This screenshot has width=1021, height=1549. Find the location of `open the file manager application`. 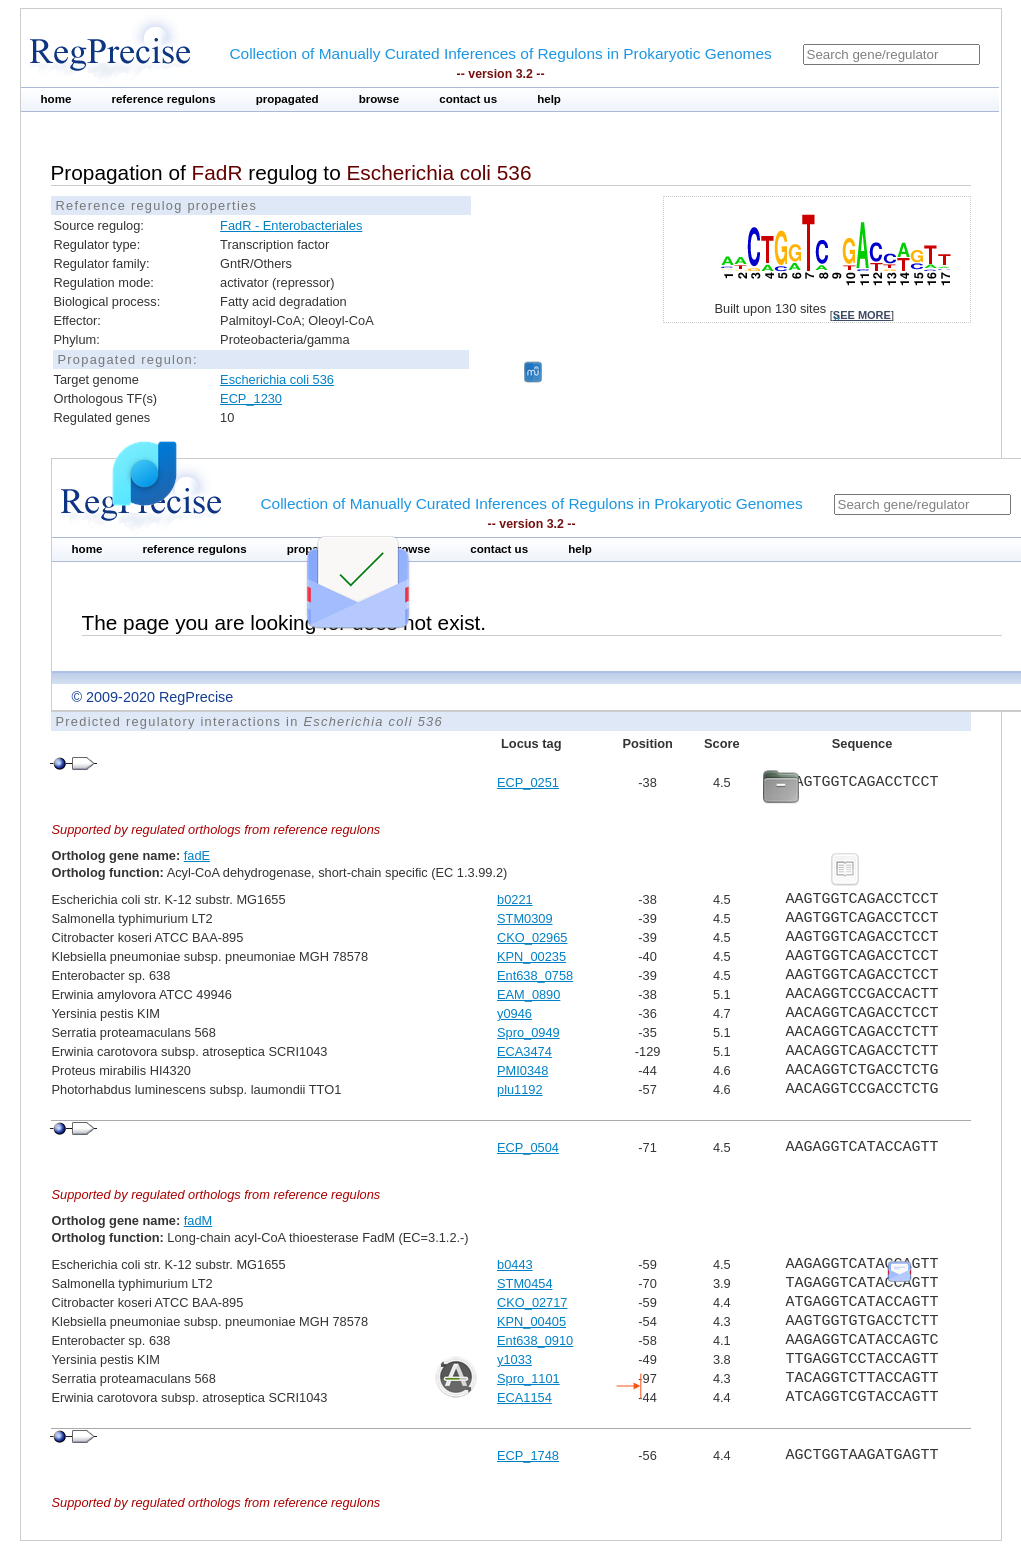

open the file manager application is located at coordinates (781, 786).